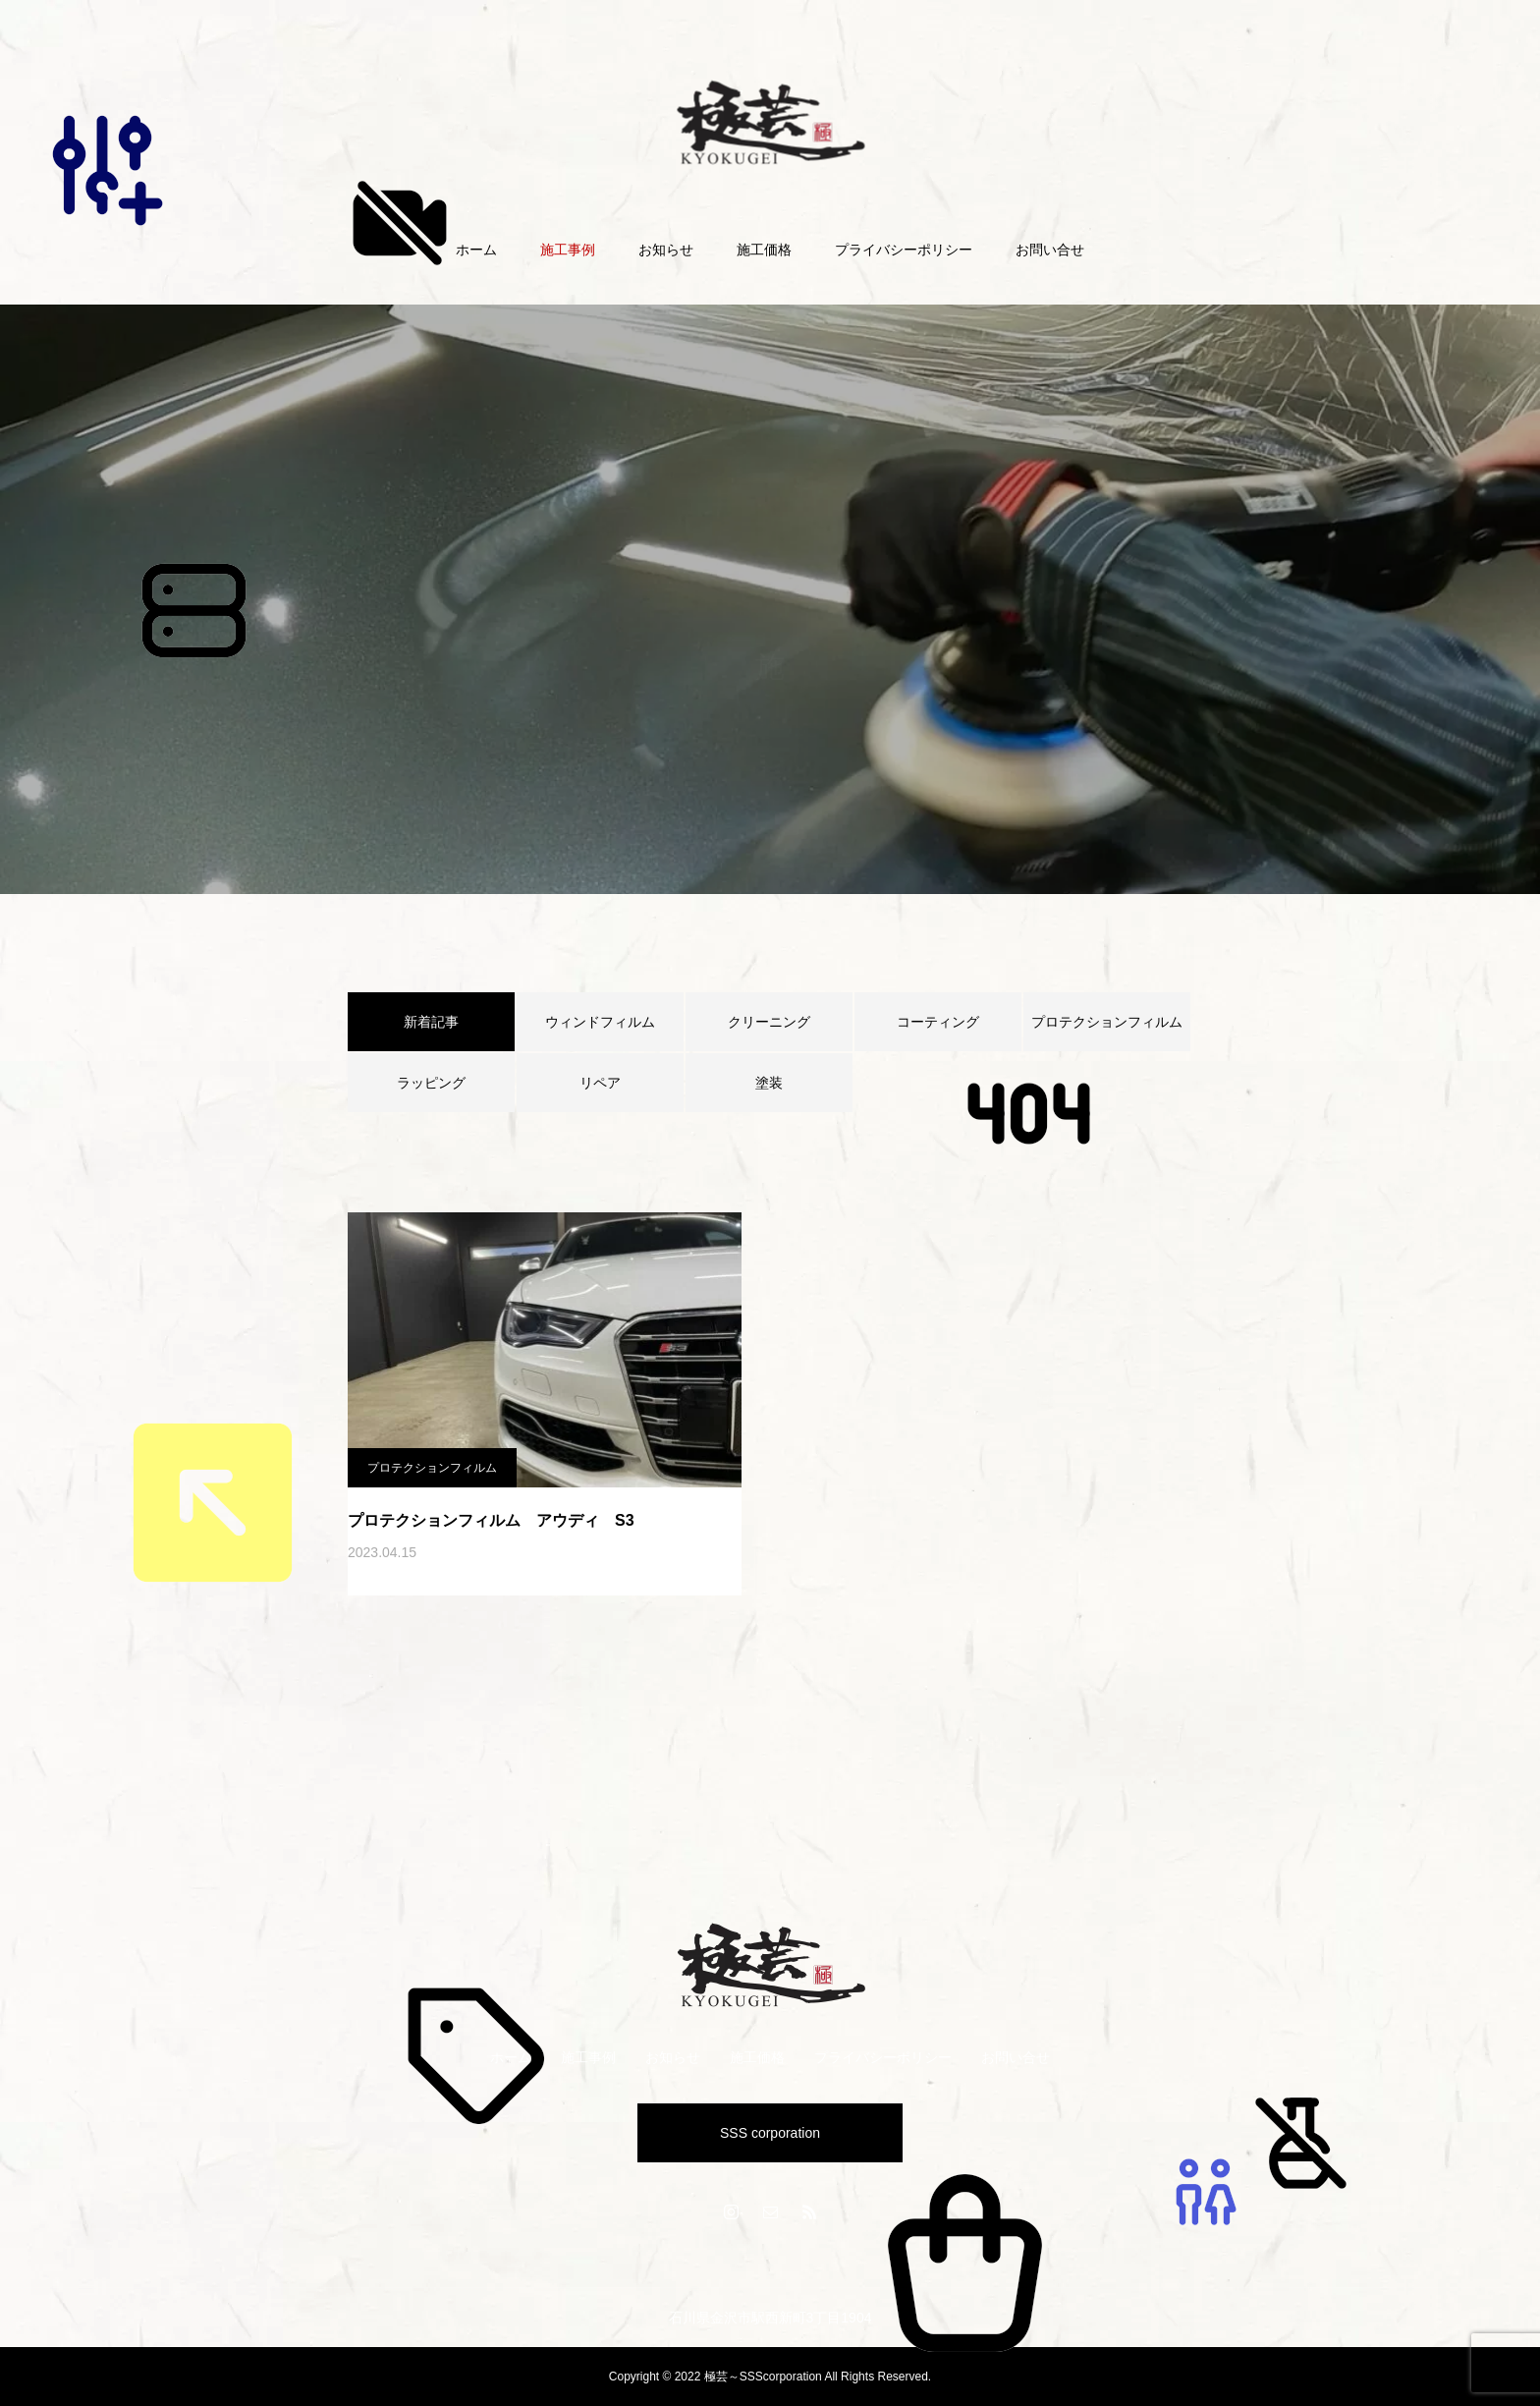  What do you see at coordinates (193, 610) in the screenshot?
I see `view server status` at bounding box center [193, 610].